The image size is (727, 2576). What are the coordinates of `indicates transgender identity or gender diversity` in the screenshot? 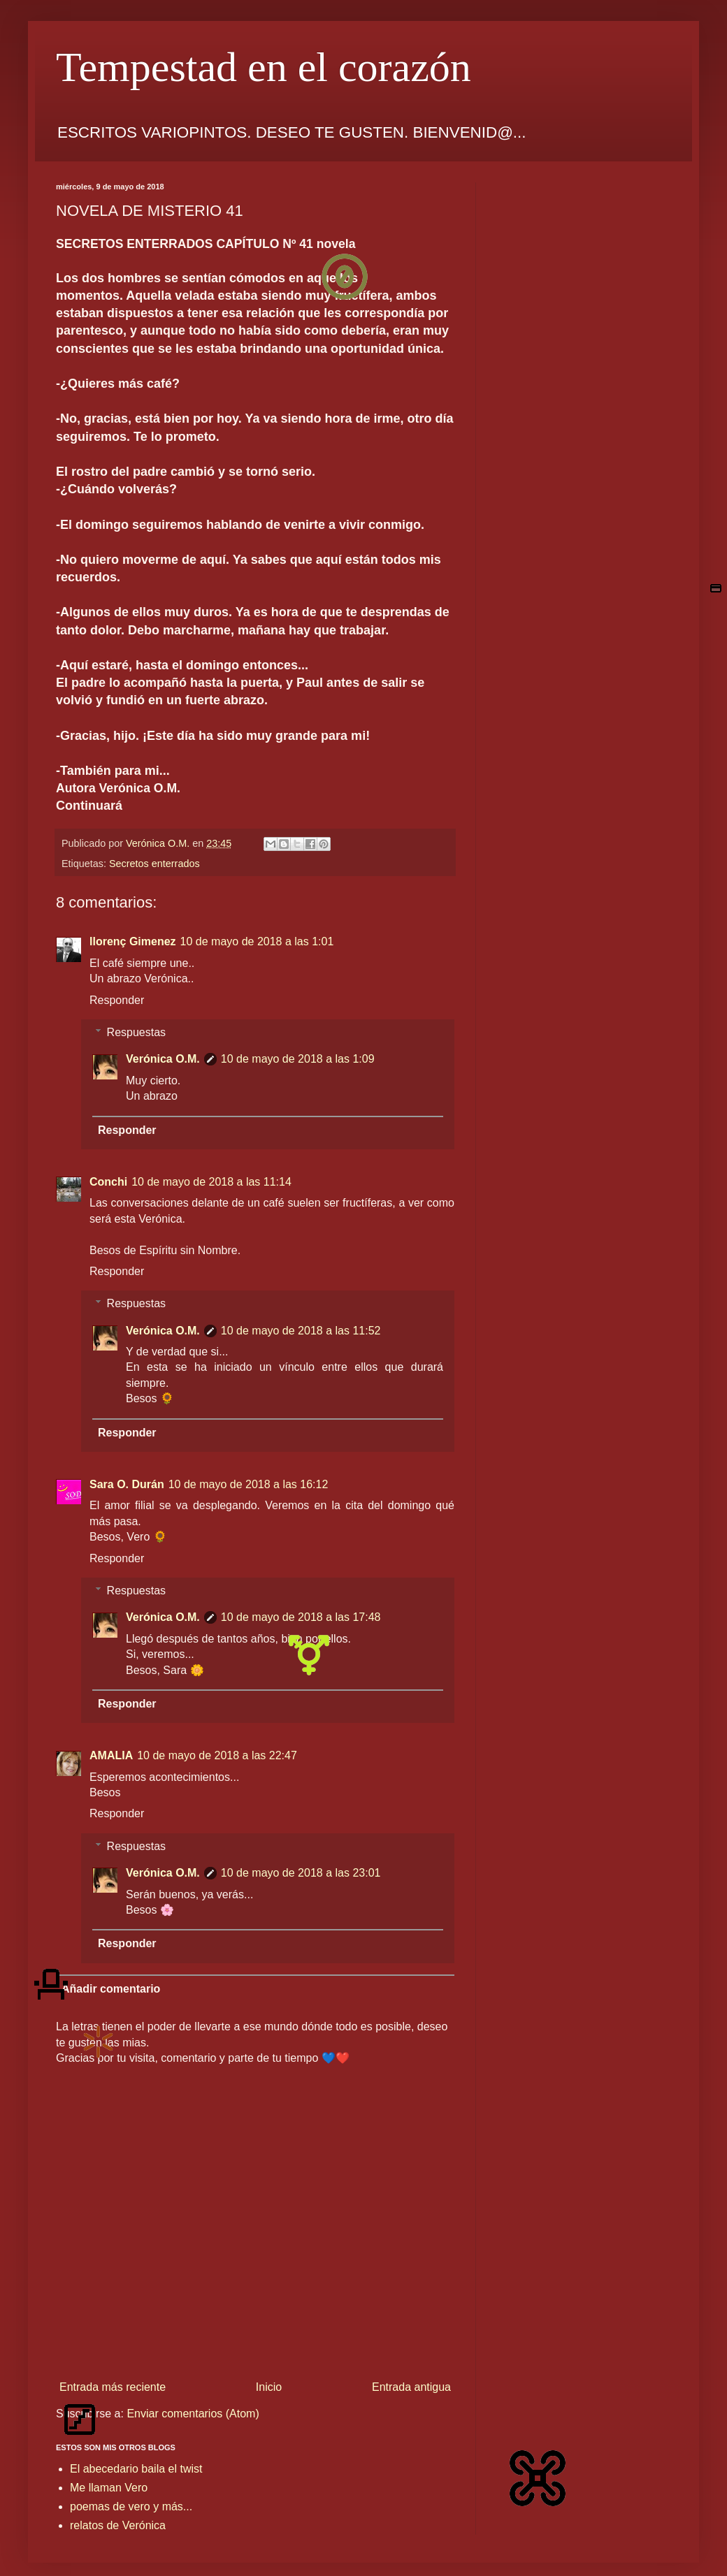 It's located at (309, 1655).